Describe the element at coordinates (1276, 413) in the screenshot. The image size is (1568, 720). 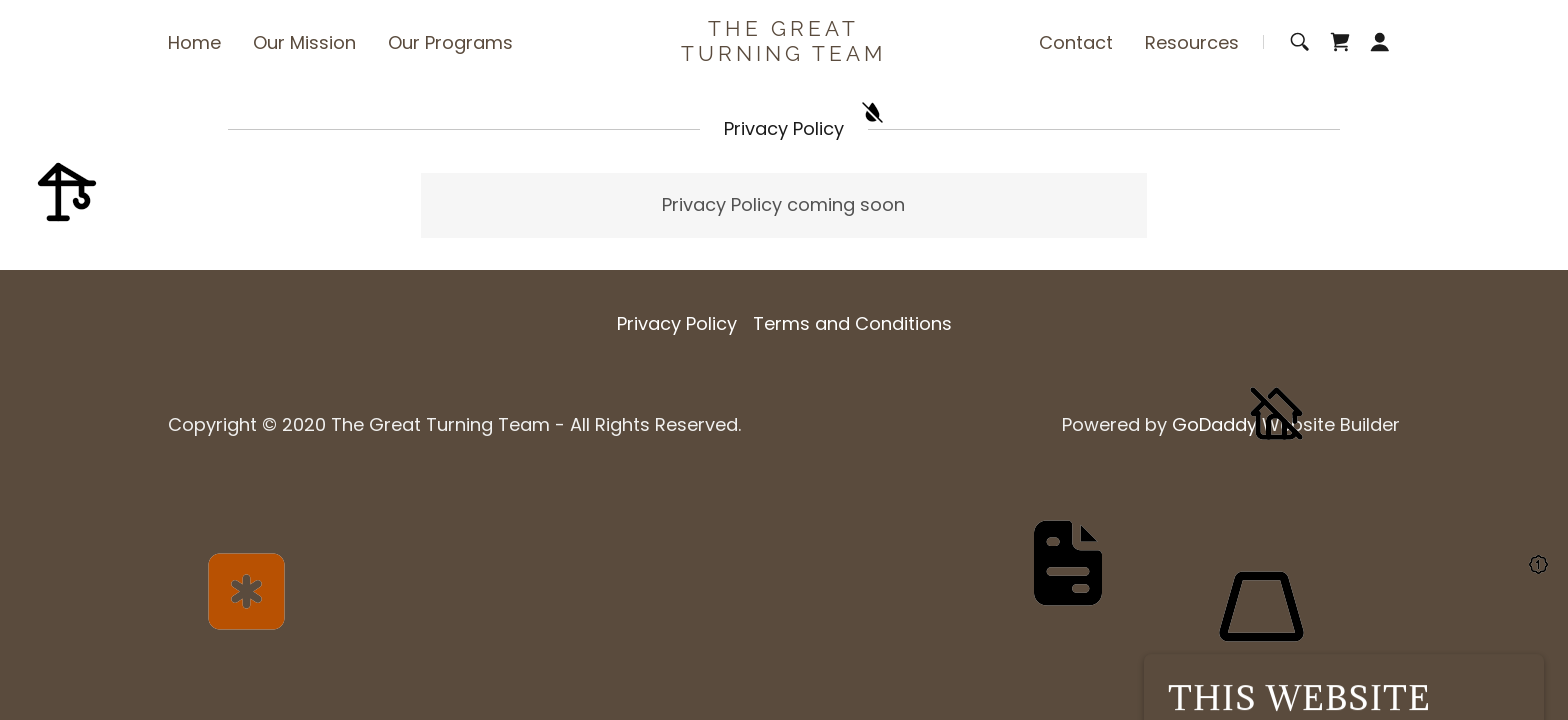
I see `home feature is currently disabled` at that location.